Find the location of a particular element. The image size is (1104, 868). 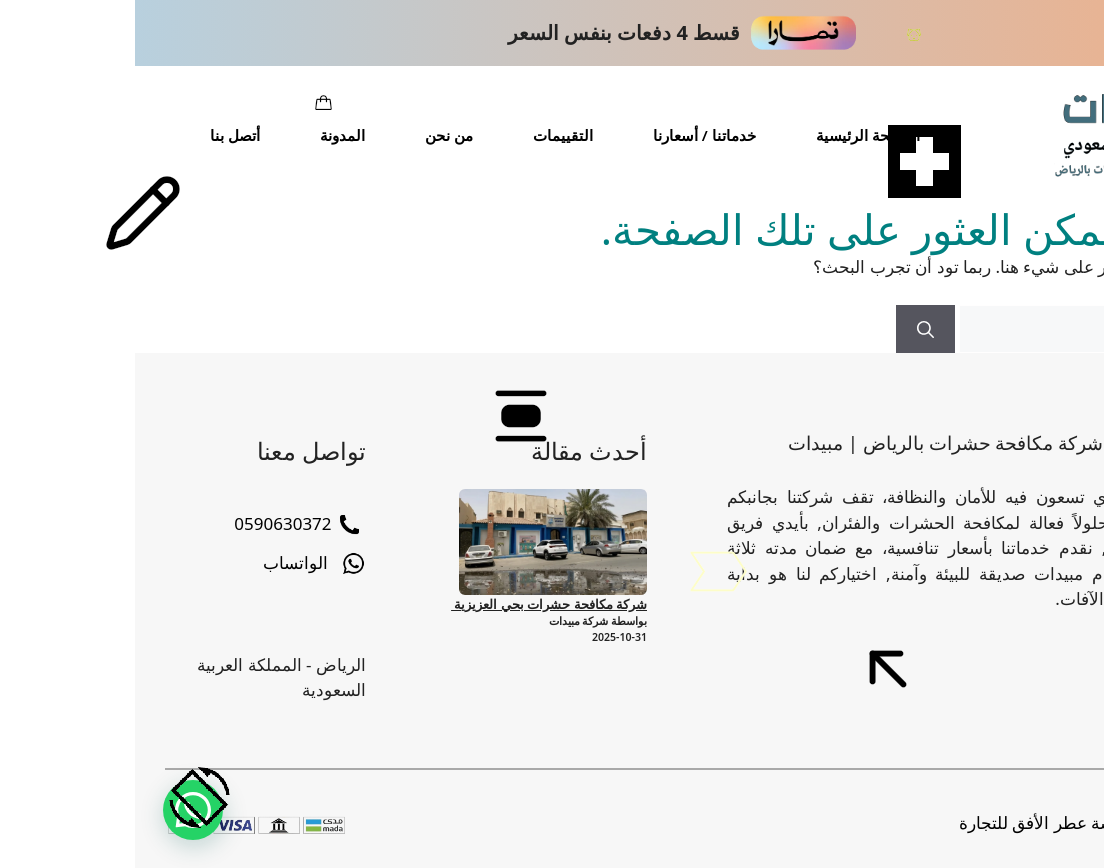

browse pet-related content or services is located at coordinates (914, 35).